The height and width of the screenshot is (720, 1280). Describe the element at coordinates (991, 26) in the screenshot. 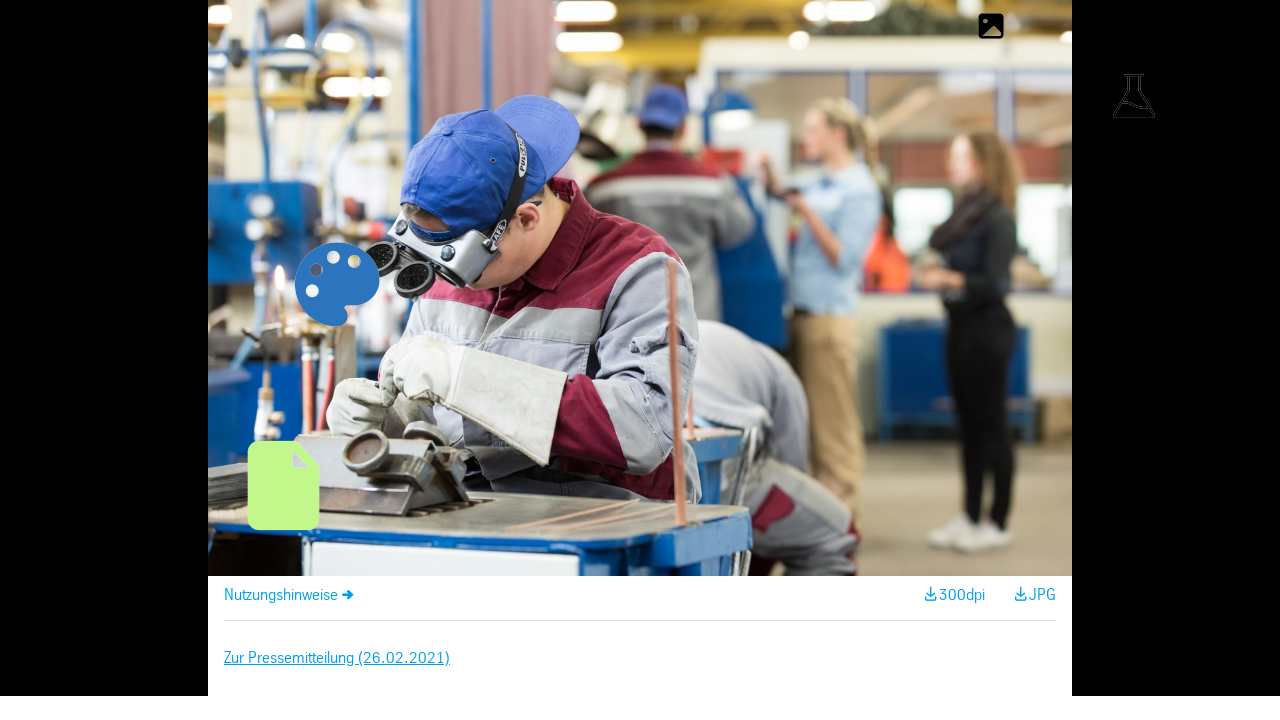

I see `view image or photo` at that location.